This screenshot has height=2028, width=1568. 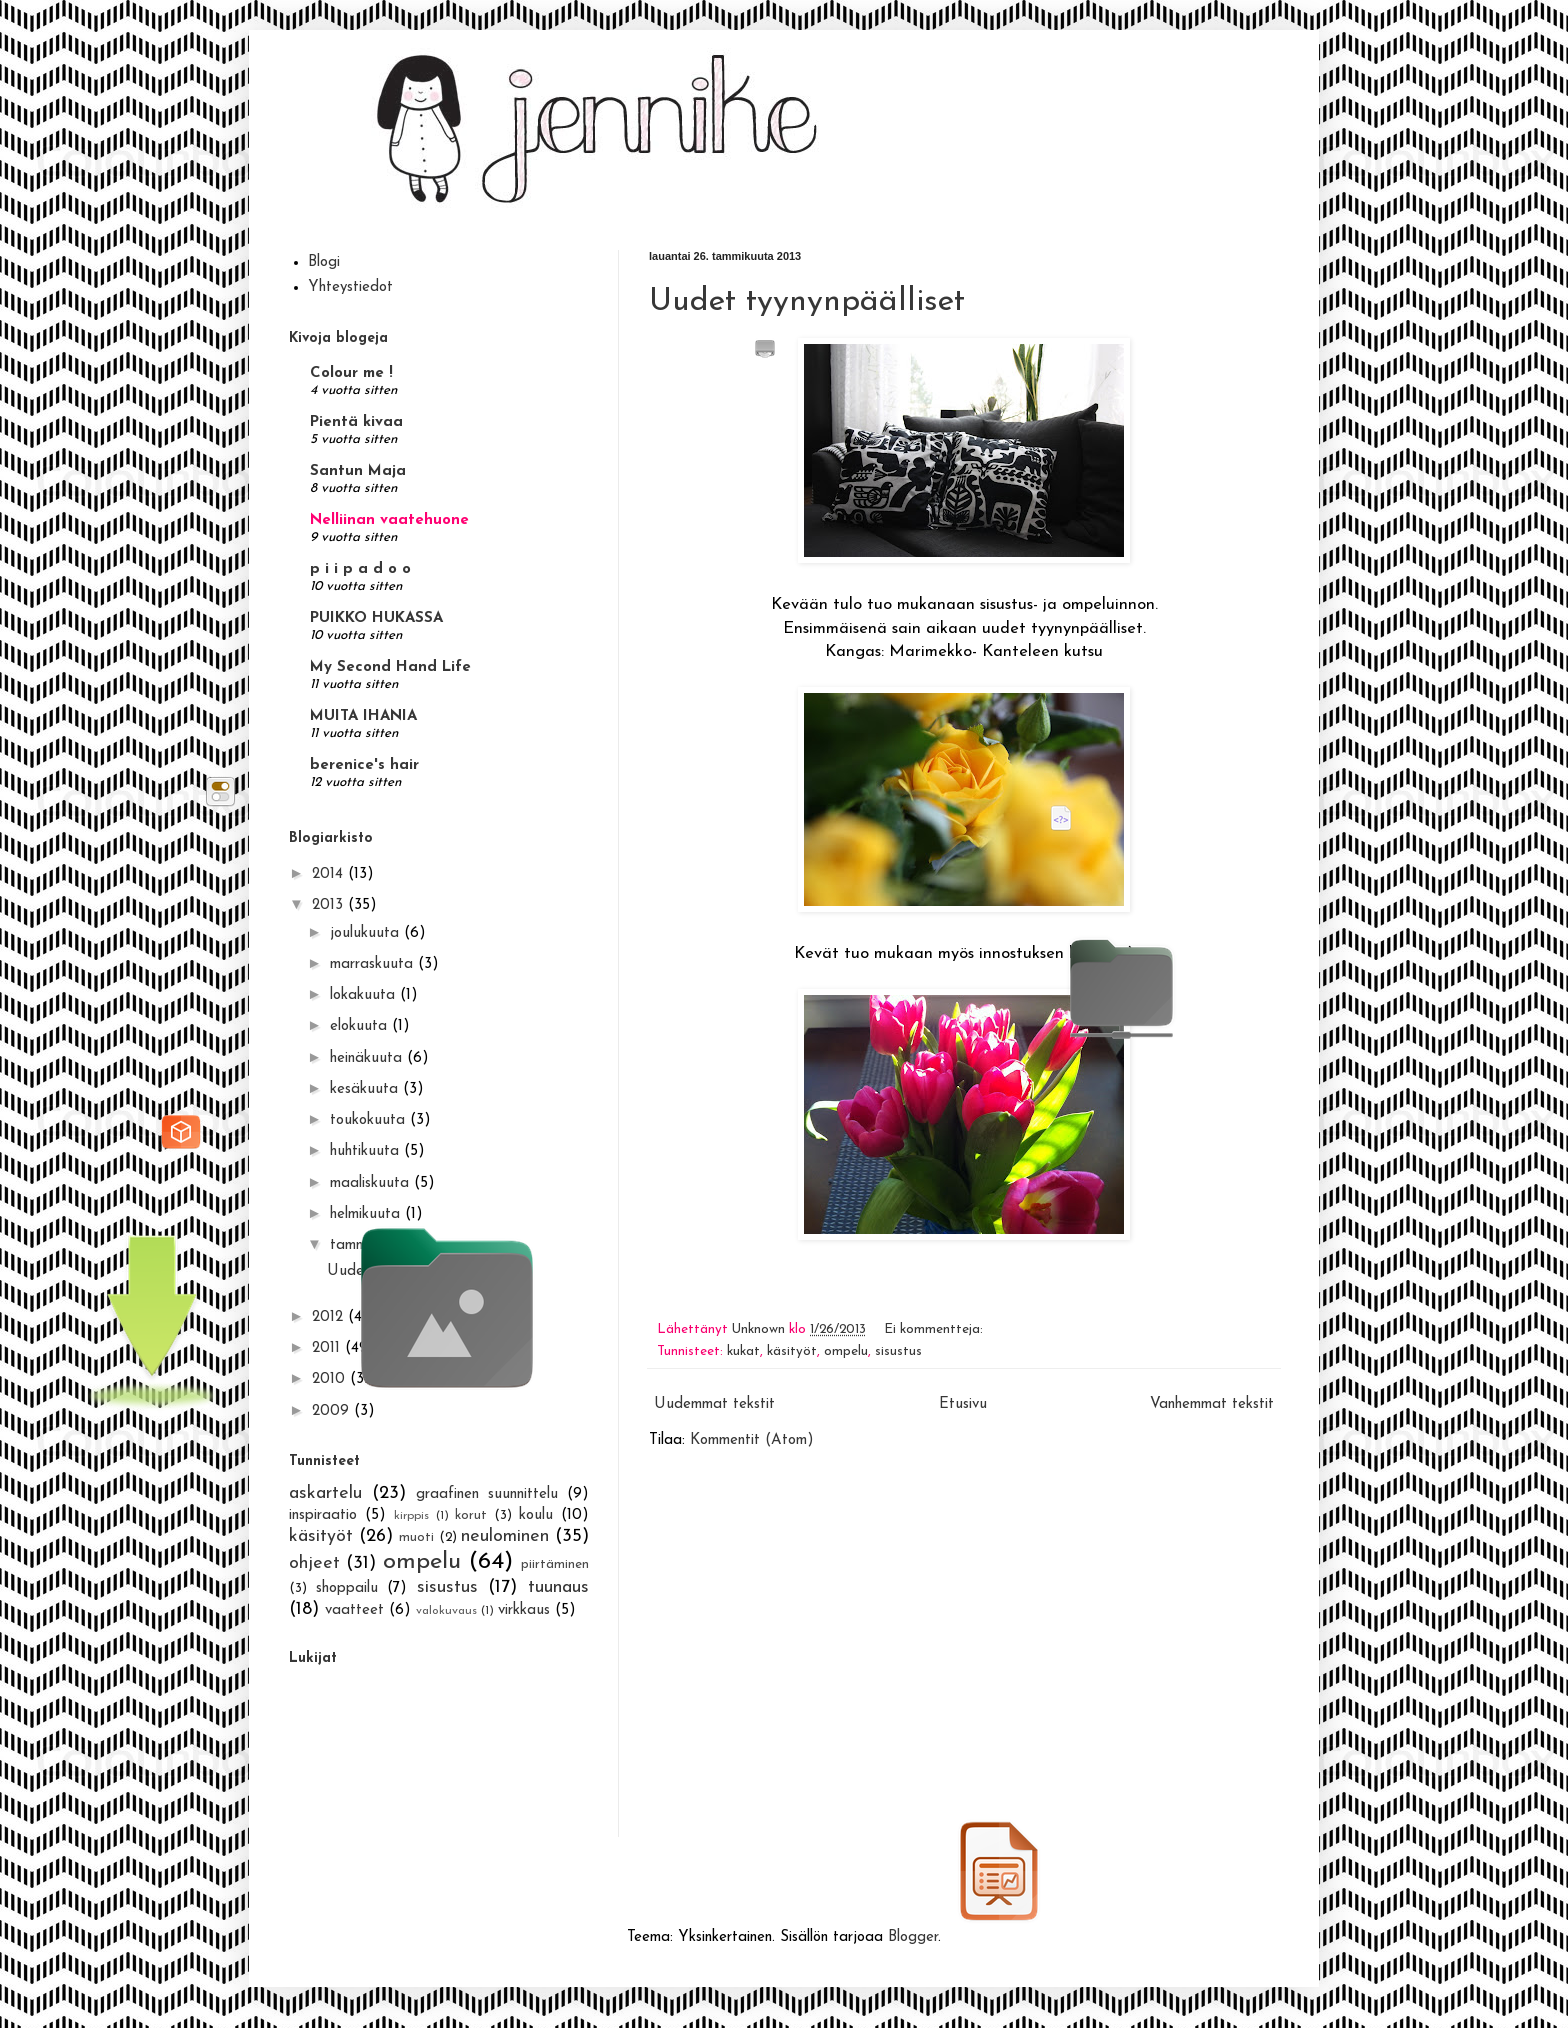 What do you see at coordinates (999, 1871) in the screenshot?
I see `open a presentation template file` at bounding box center [999, 1871].